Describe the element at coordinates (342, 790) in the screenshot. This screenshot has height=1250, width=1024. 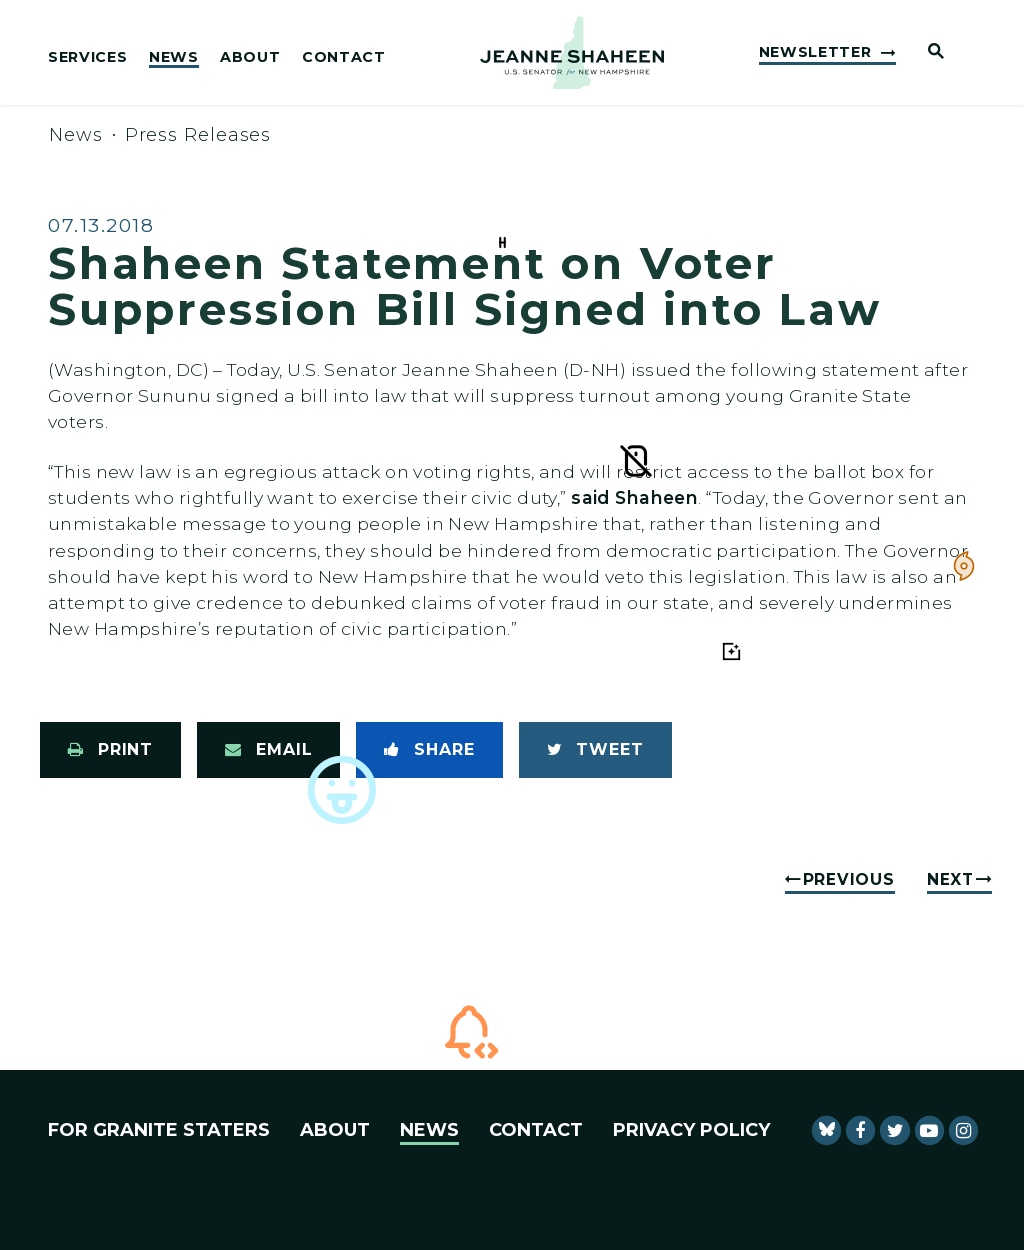
I see `add a playful or silly reaction` at that location.